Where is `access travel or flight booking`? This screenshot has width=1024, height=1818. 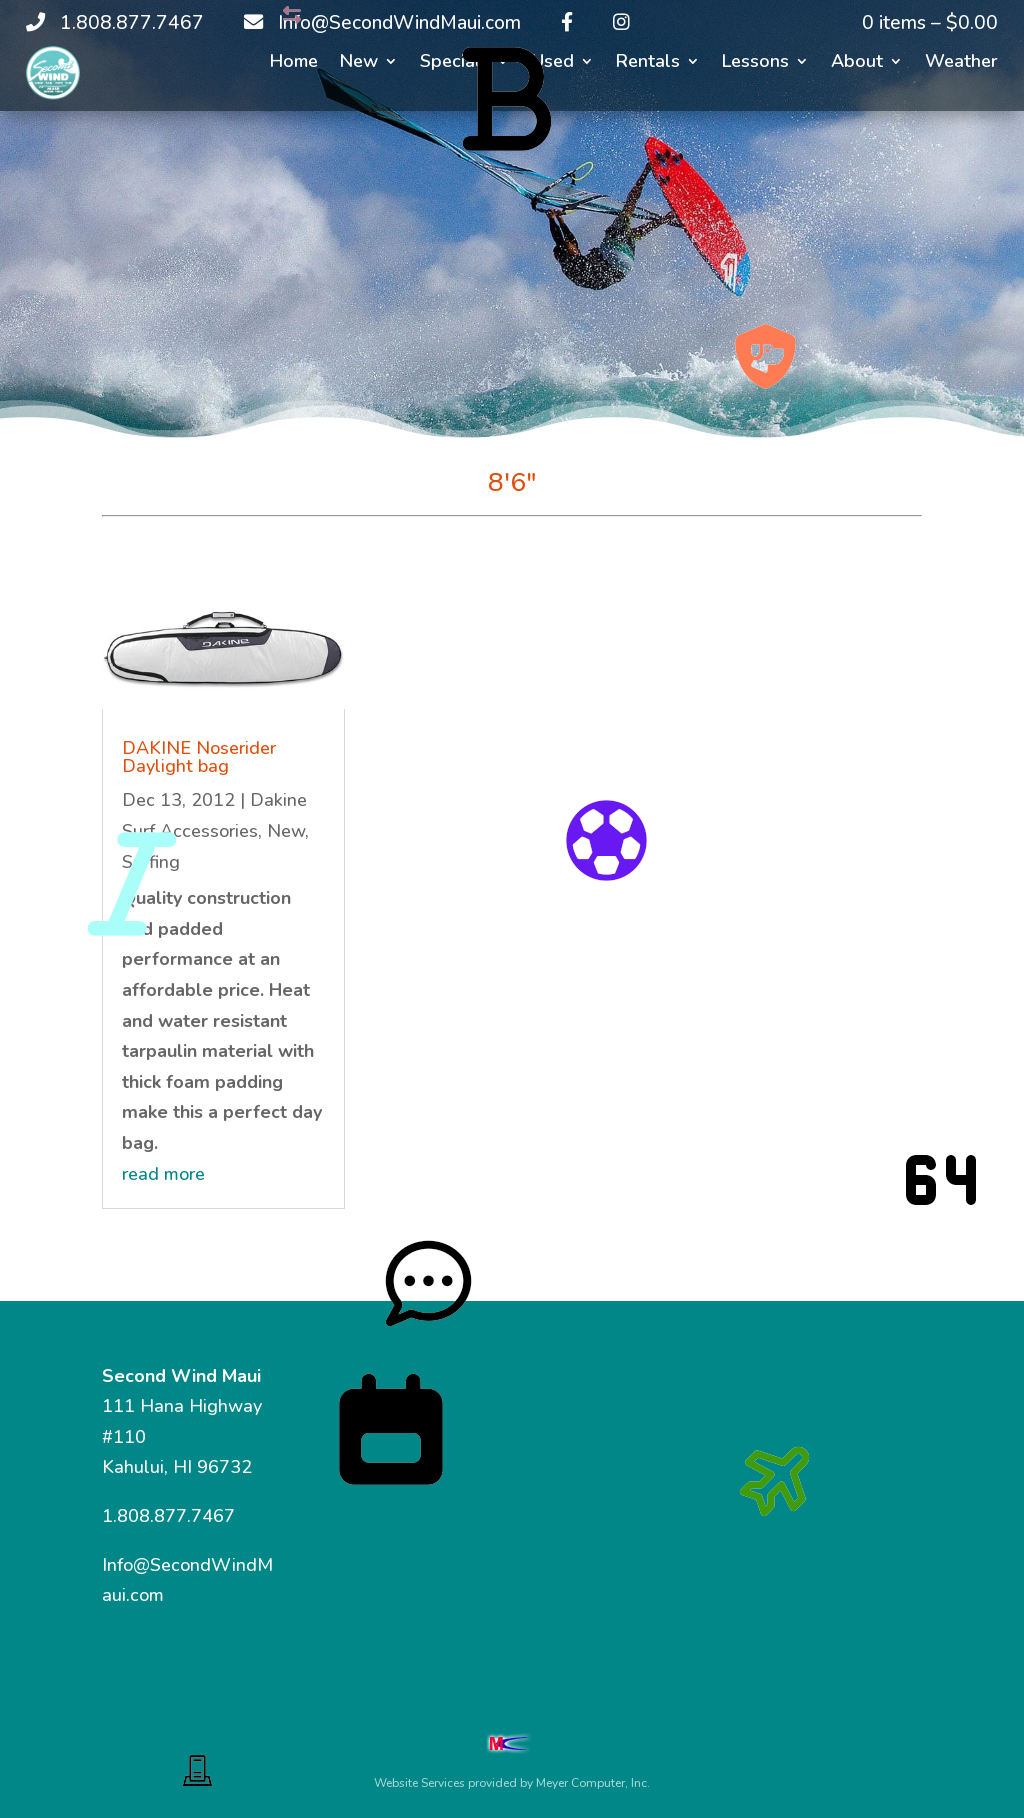 access travel or flight booking is located at coordinates (774, 1481).